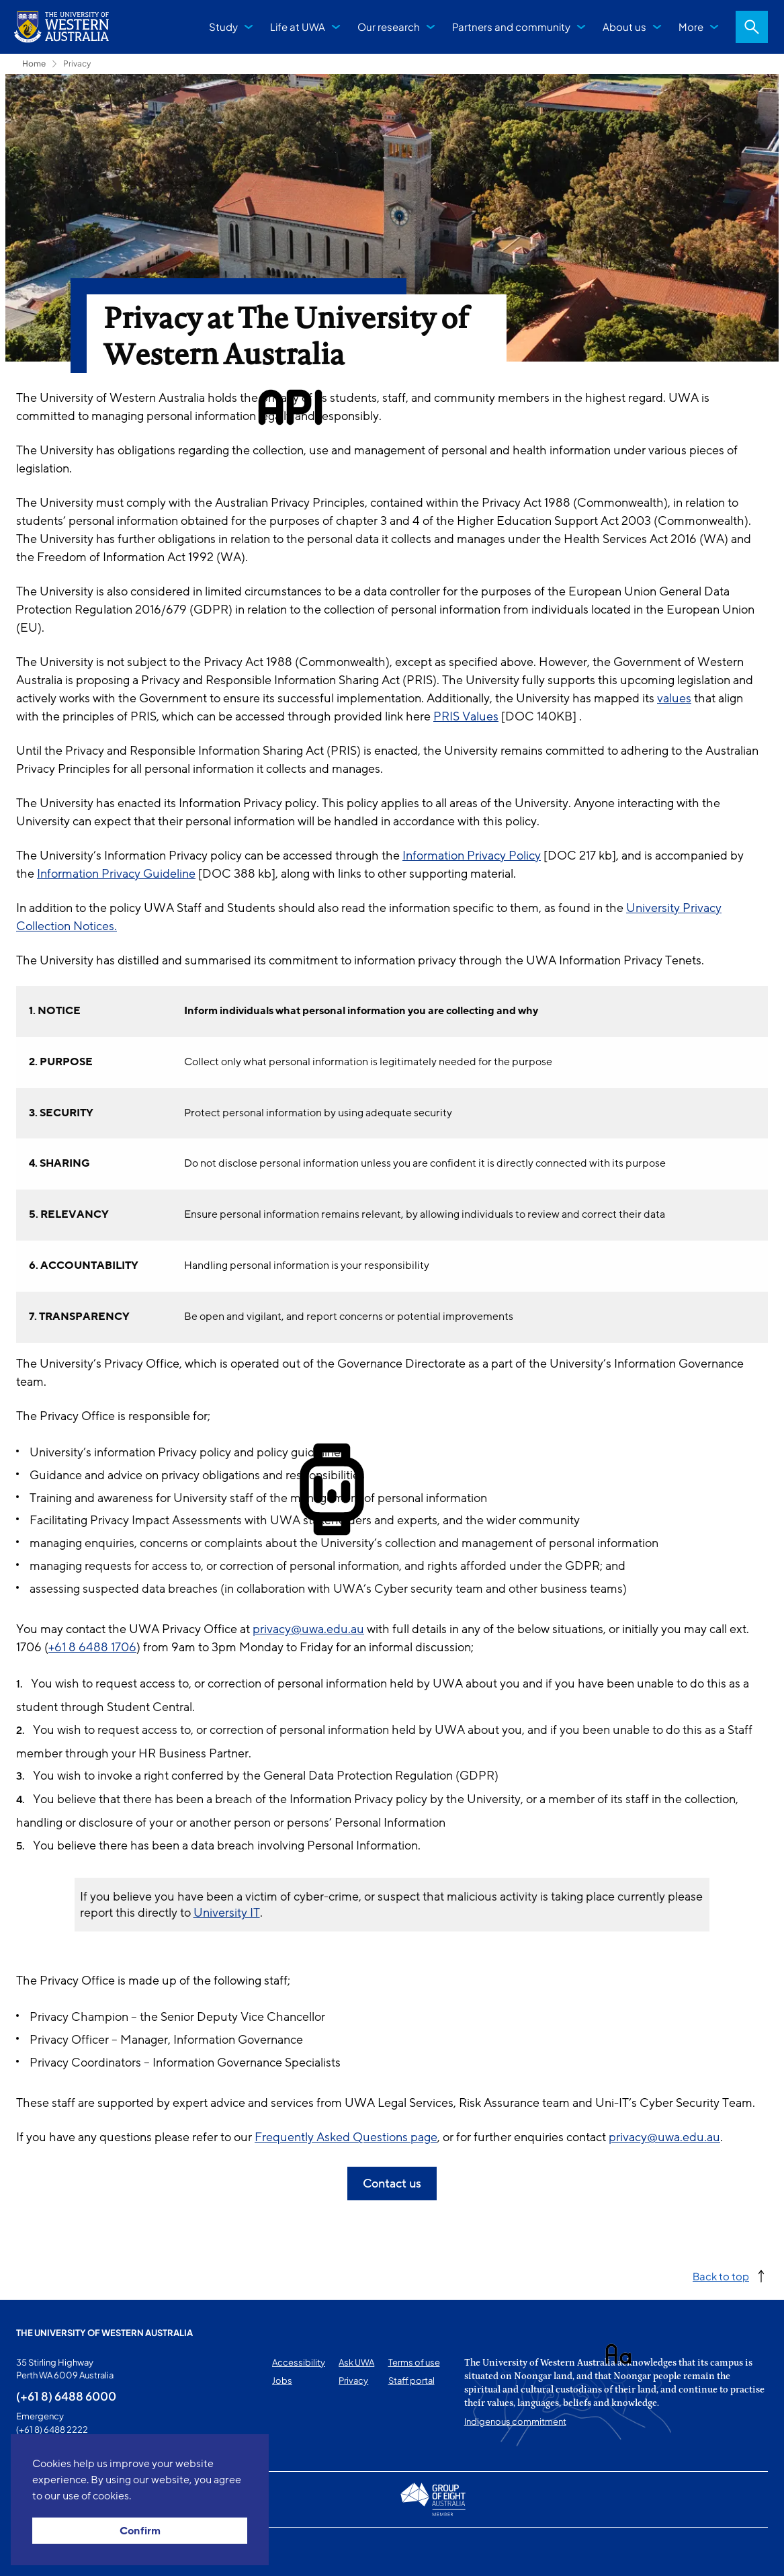  I want to click on change text case formatting, so click(618, 2354).